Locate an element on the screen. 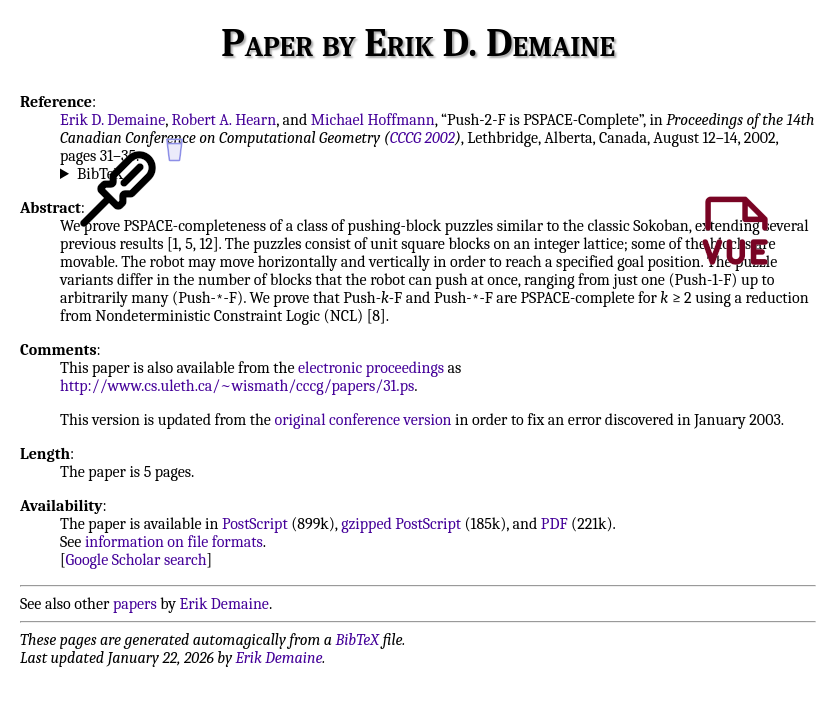 This screenshot has height=720, width=836. access settings or configuration options is located at coordinates (118, 189).